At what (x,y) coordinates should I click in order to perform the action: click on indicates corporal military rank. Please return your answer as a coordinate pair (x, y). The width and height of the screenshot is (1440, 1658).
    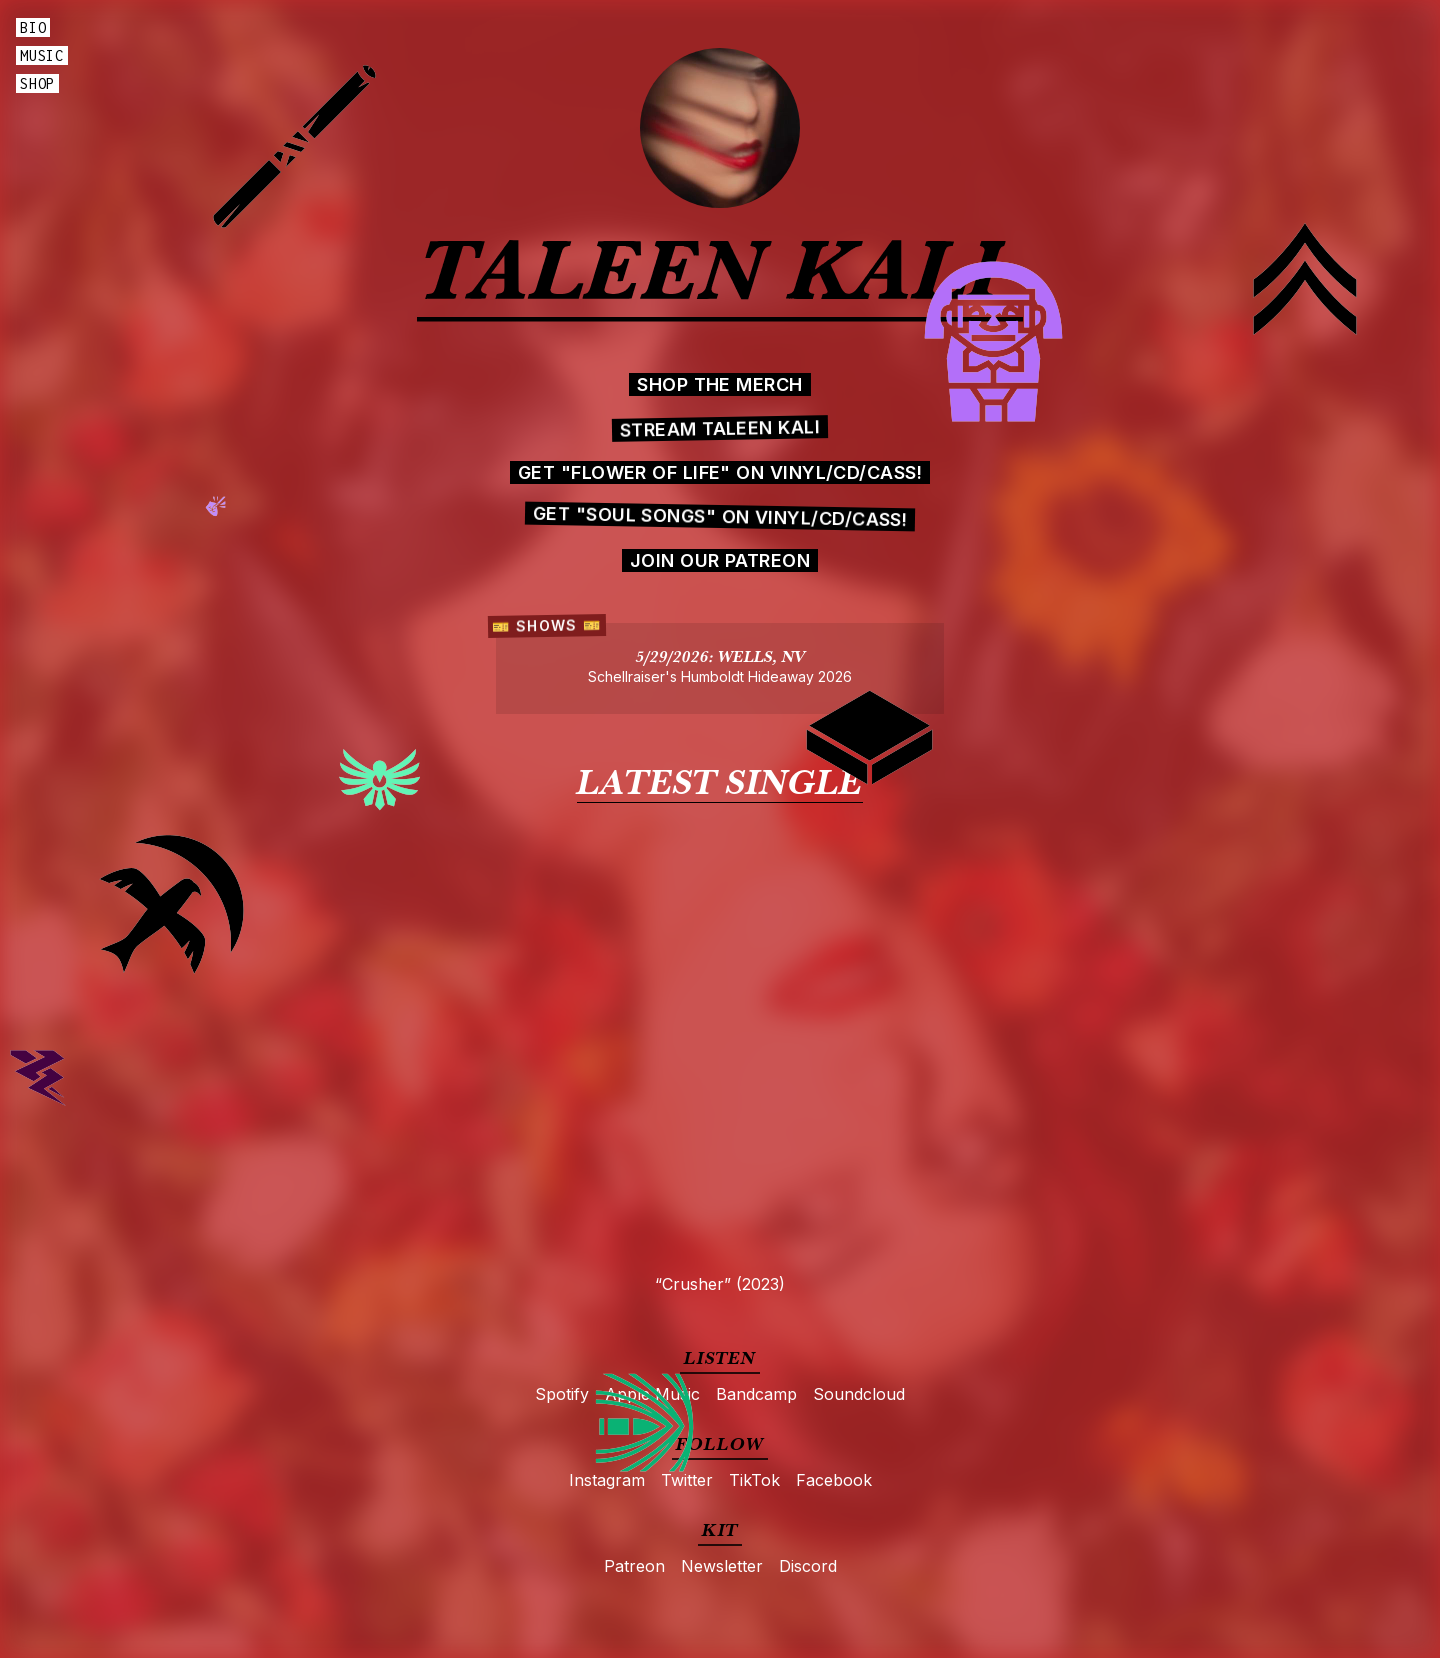
    Looking at the image, I should click on (1305, 279).